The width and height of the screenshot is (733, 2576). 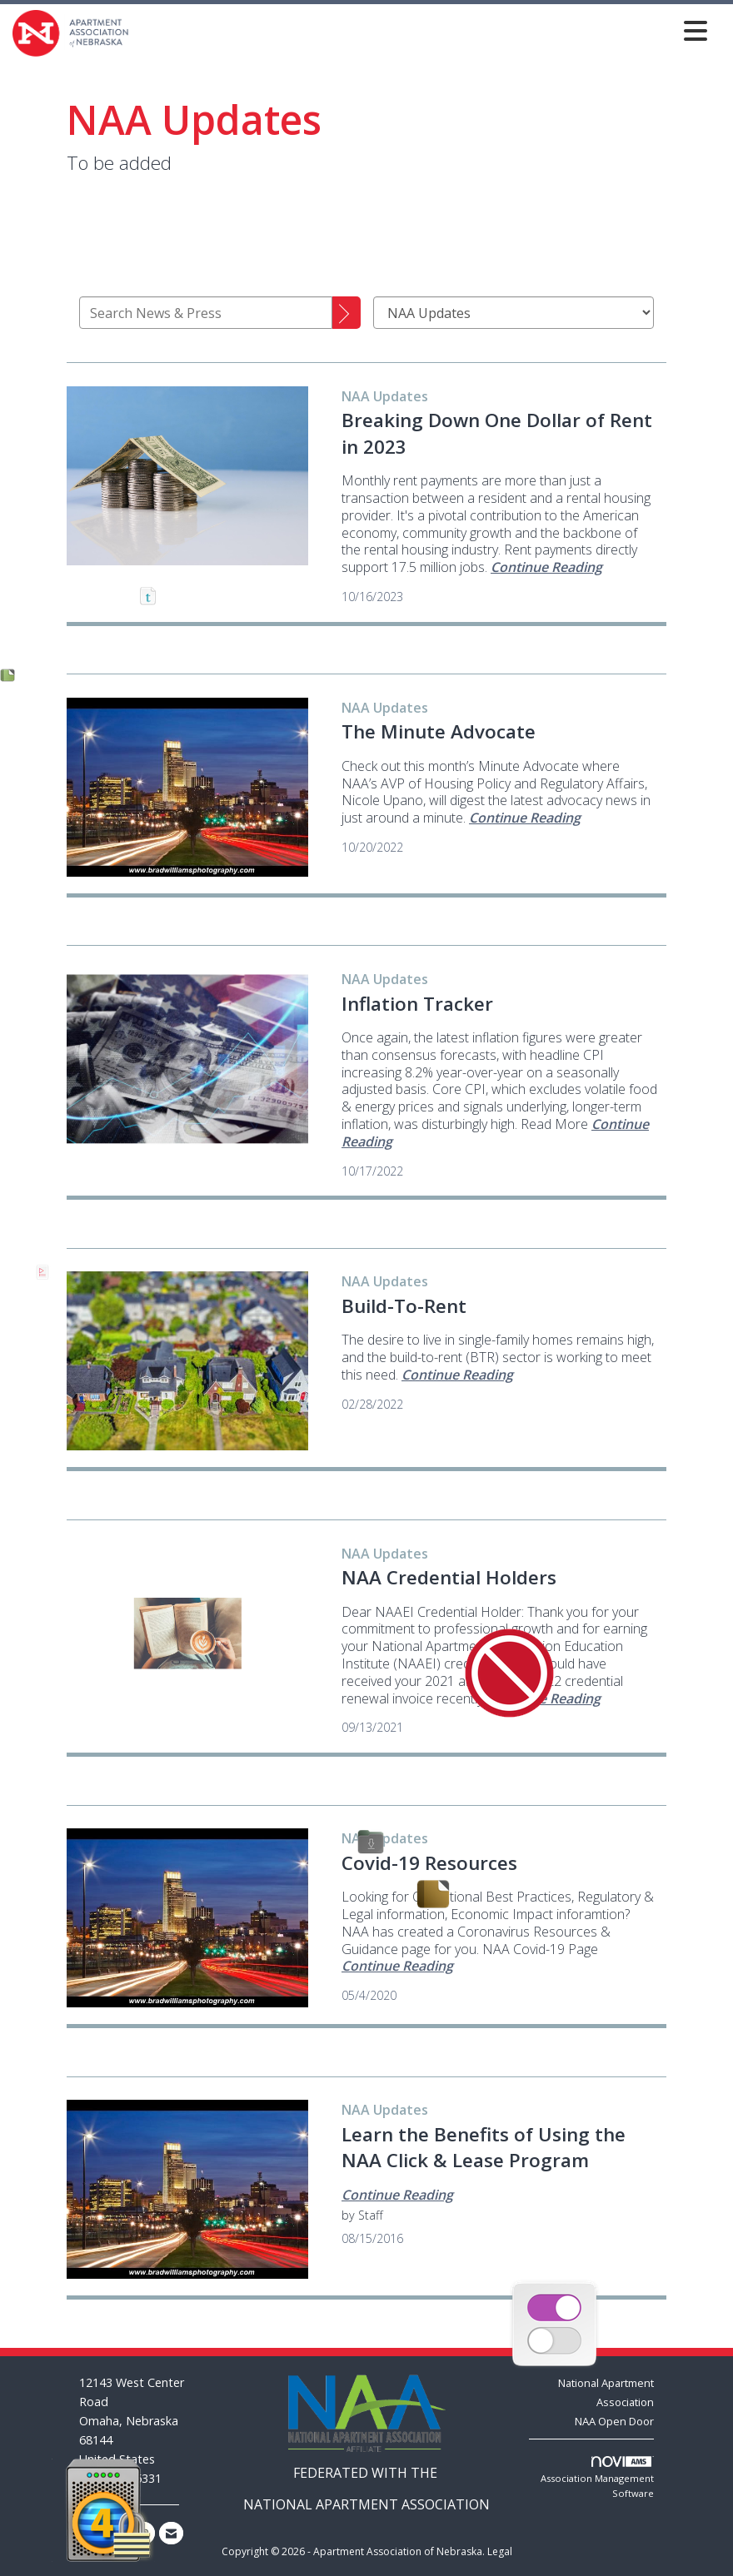 What do you see at coordinates (554, 2324) in the screenshot?
I see `open system settings or preferences` at bounding box center [554, 2324].